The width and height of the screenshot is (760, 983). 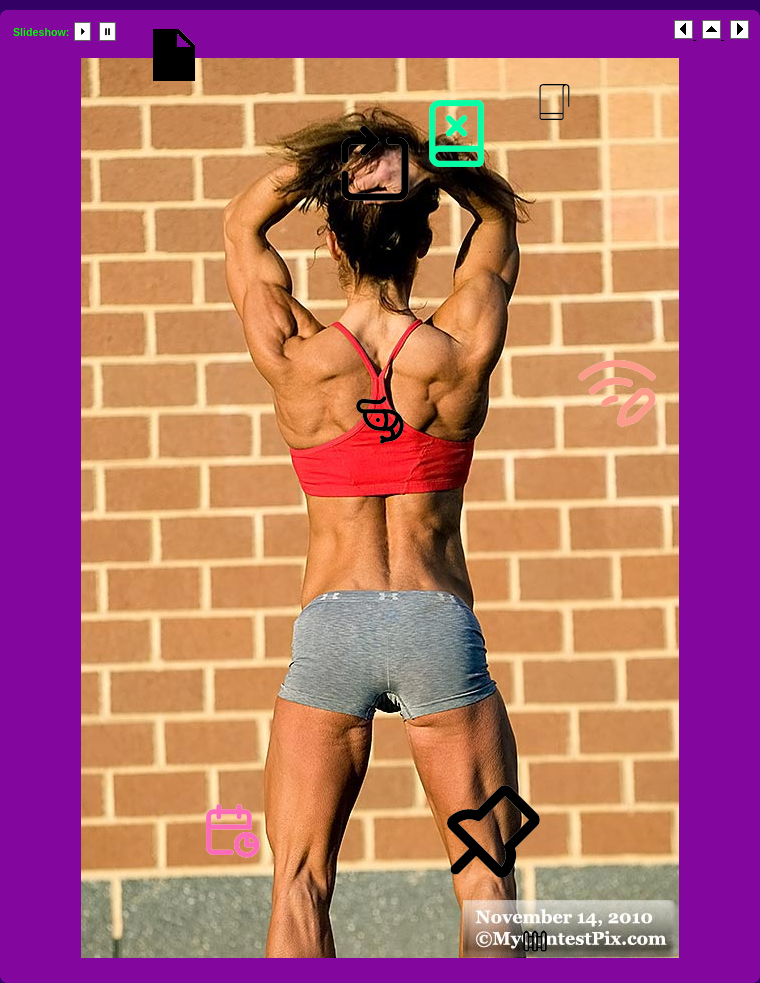 What do you see at coordinates (231, 829) in the screenshot?
I see `view calendar analytics and statistics` at bounding box center [231, 829].